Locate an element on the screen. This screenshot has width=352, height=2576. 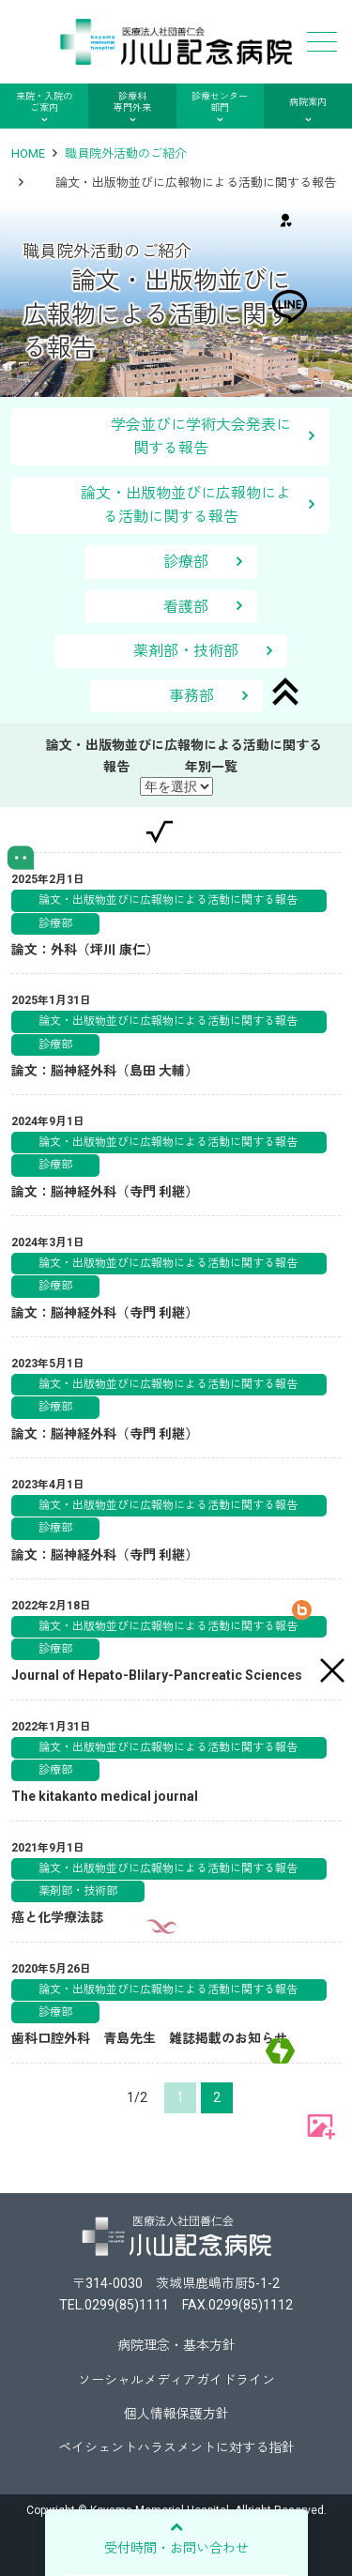
open BigBlueButton video conferencing app is located at coordinates (301, 1609).